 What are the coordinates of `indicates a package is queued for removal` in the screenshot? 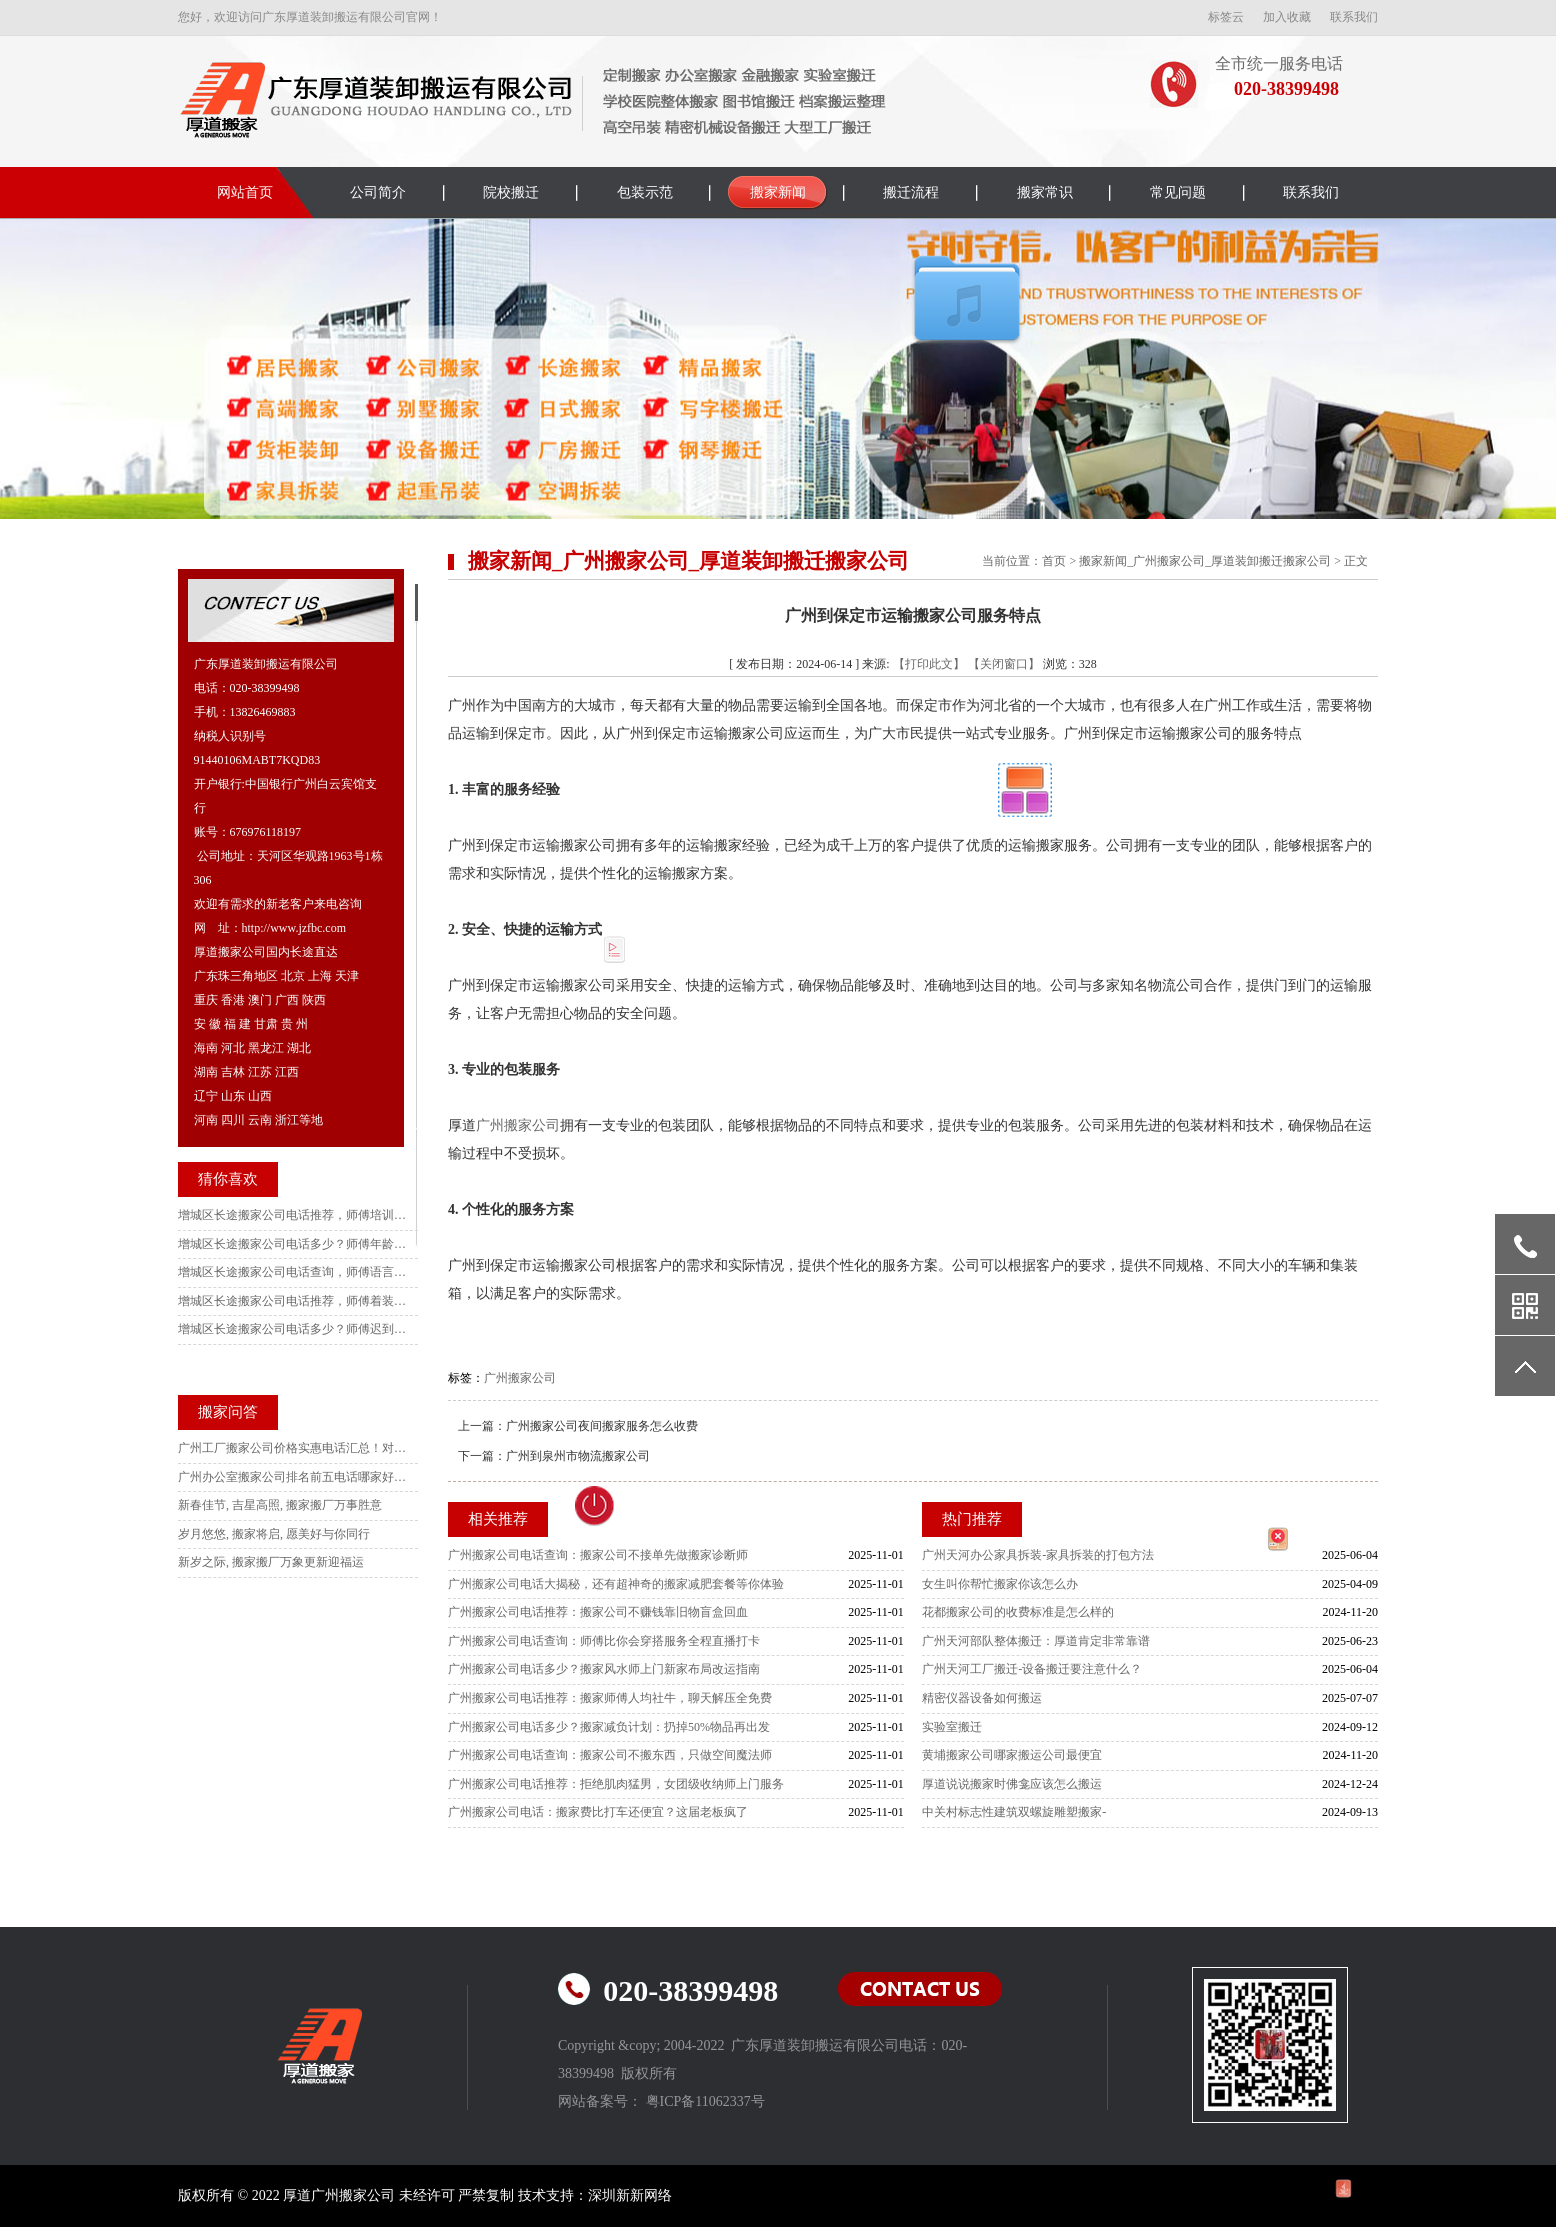 It's located at (1278, 1539).